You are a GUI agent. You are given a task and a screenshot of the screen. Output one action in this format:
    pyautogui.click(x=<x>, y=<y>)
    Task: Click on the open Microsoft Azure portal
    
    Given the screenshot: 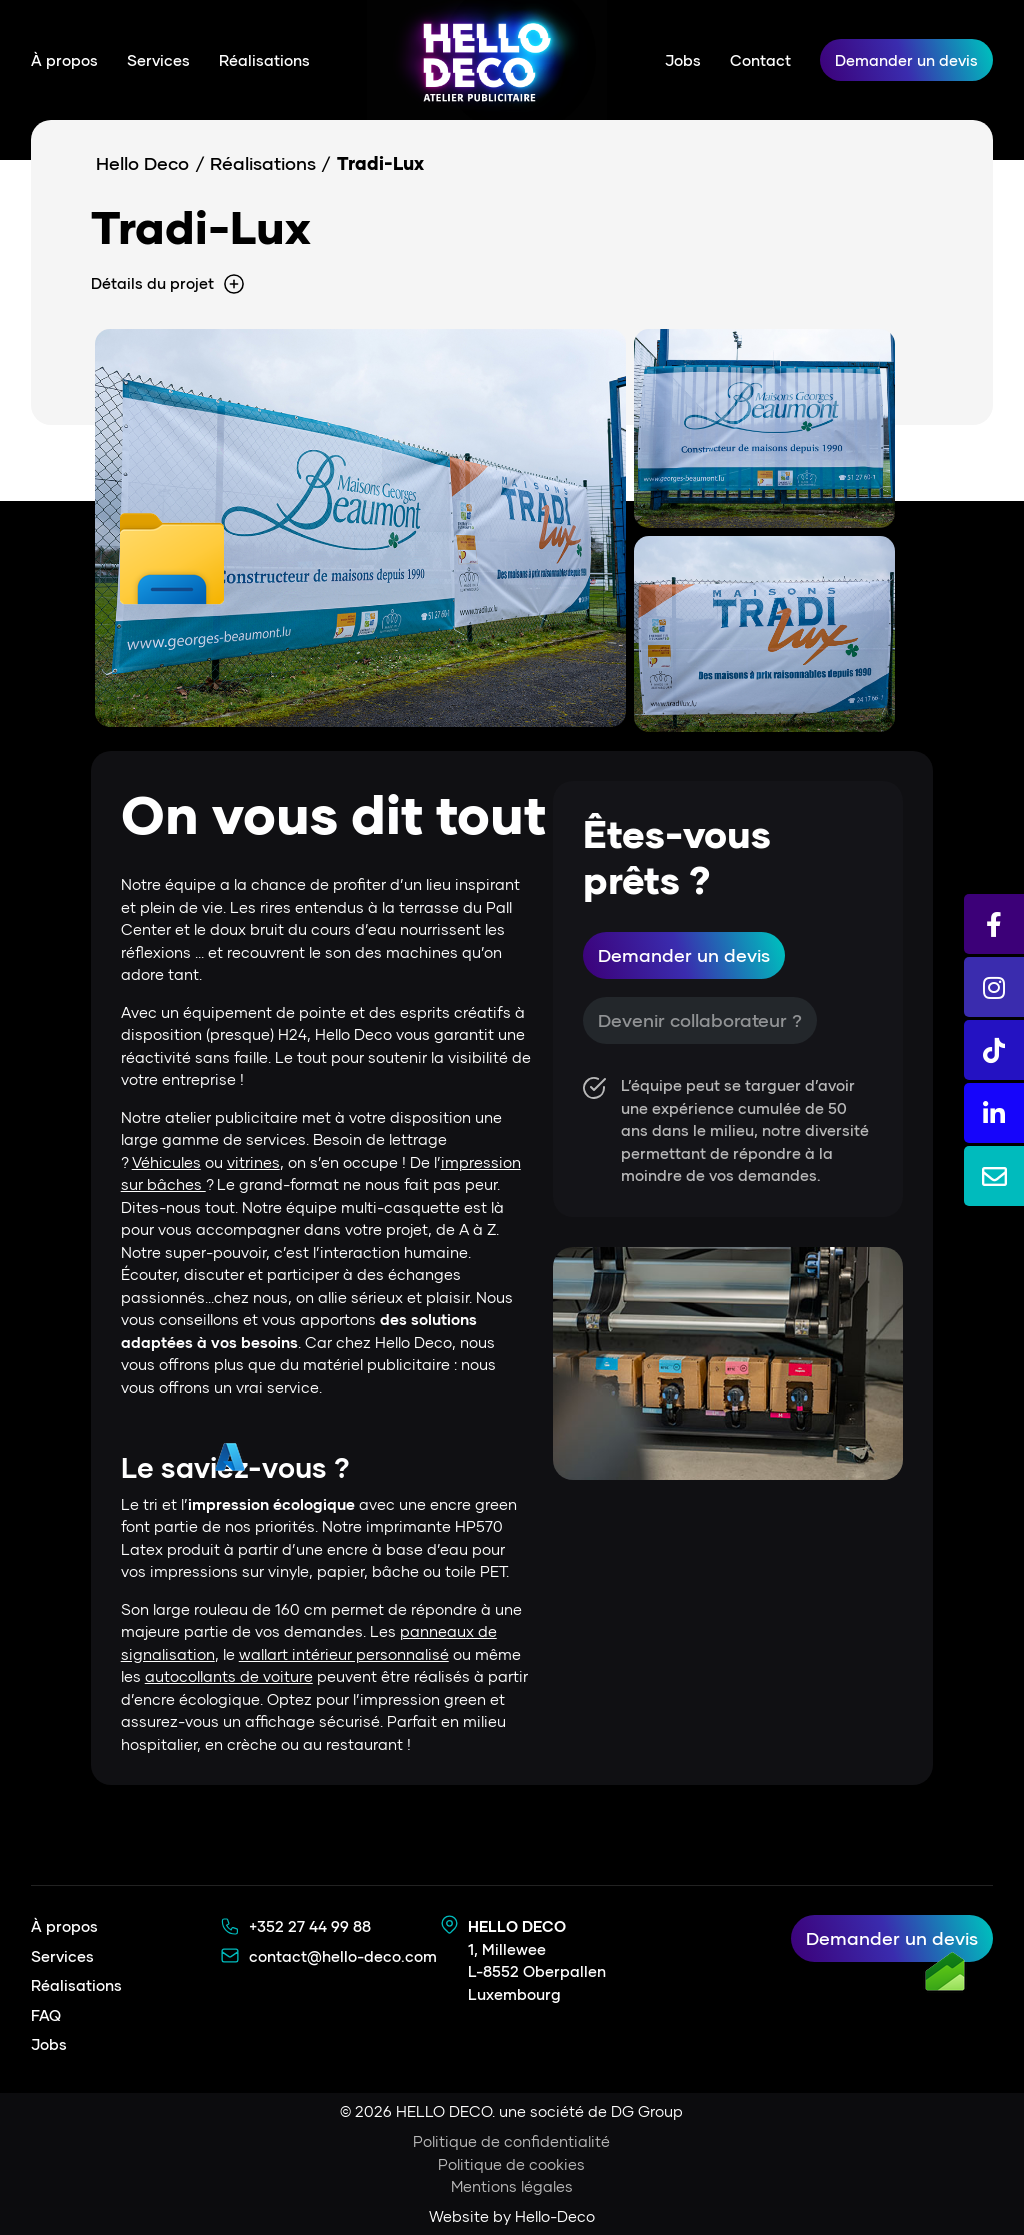 What is the action you would take?
    pyautogui.click(x=230, y=1457)
    